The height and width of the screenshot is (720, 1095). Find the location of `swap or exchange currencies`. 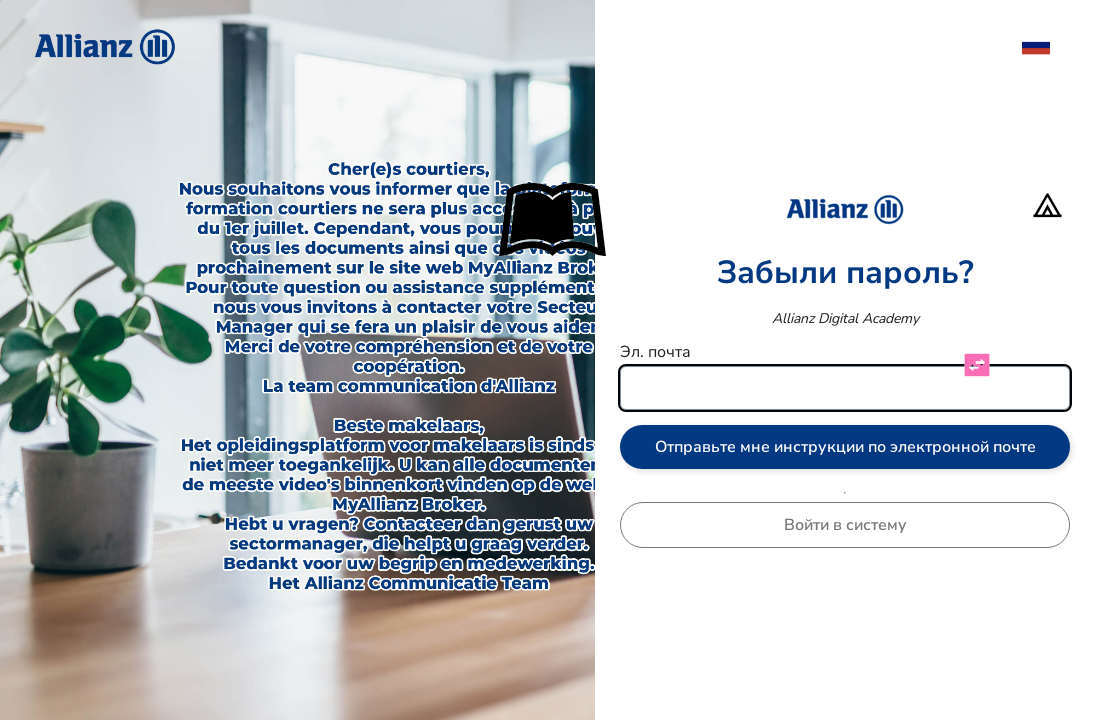

swap or exchange currencies is located at coordinates (977, 365).